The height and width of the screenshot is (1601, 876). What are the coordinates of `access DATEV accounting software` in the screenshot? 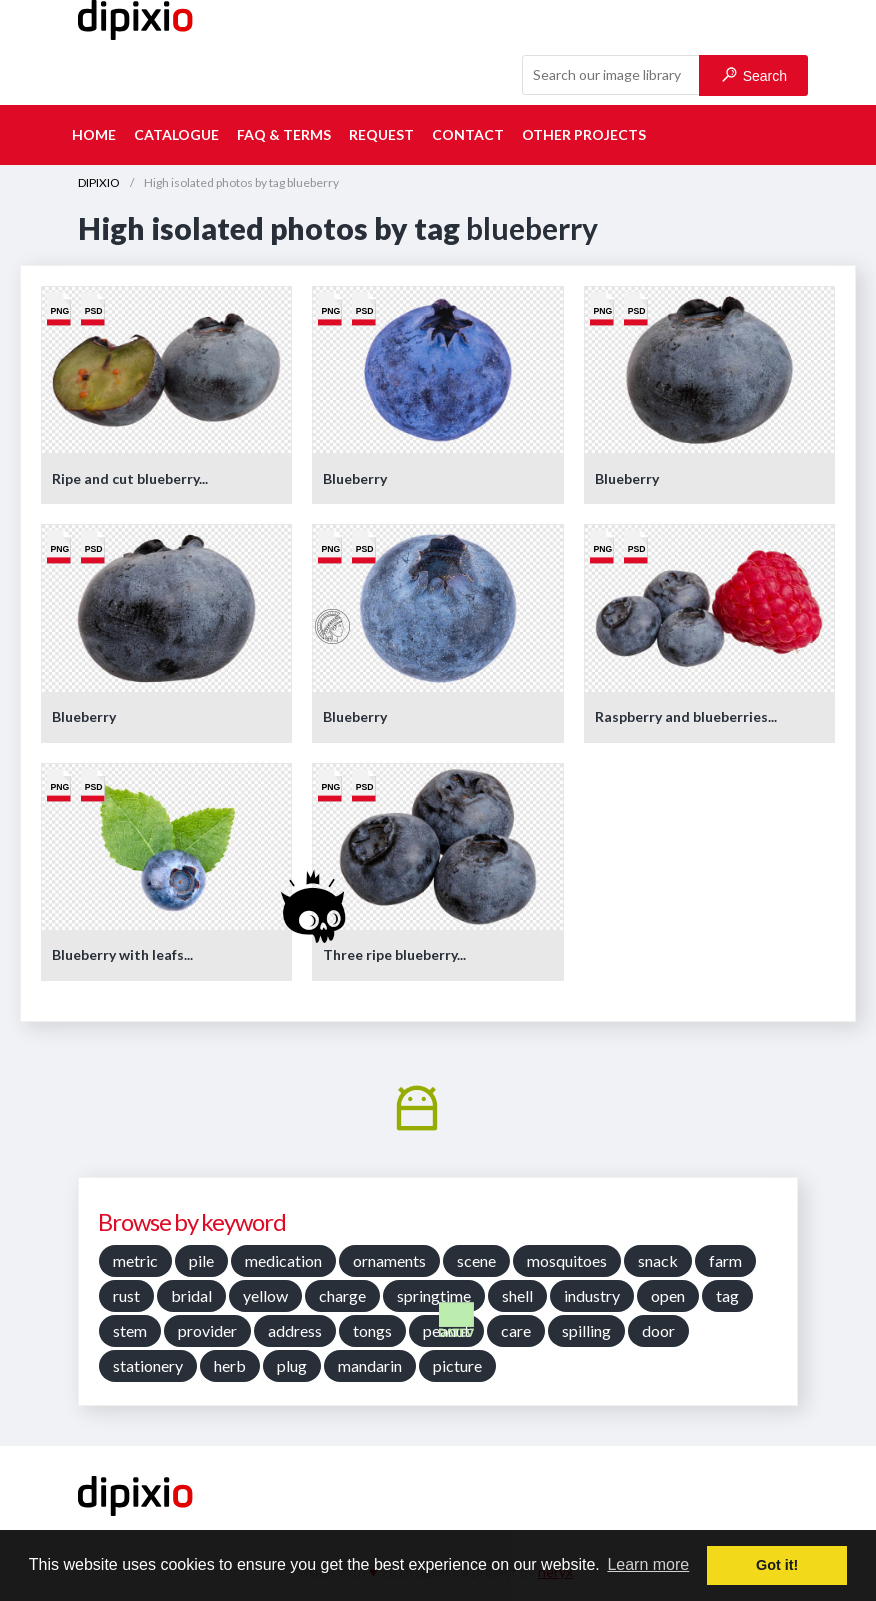 It's located at (456, 1319).